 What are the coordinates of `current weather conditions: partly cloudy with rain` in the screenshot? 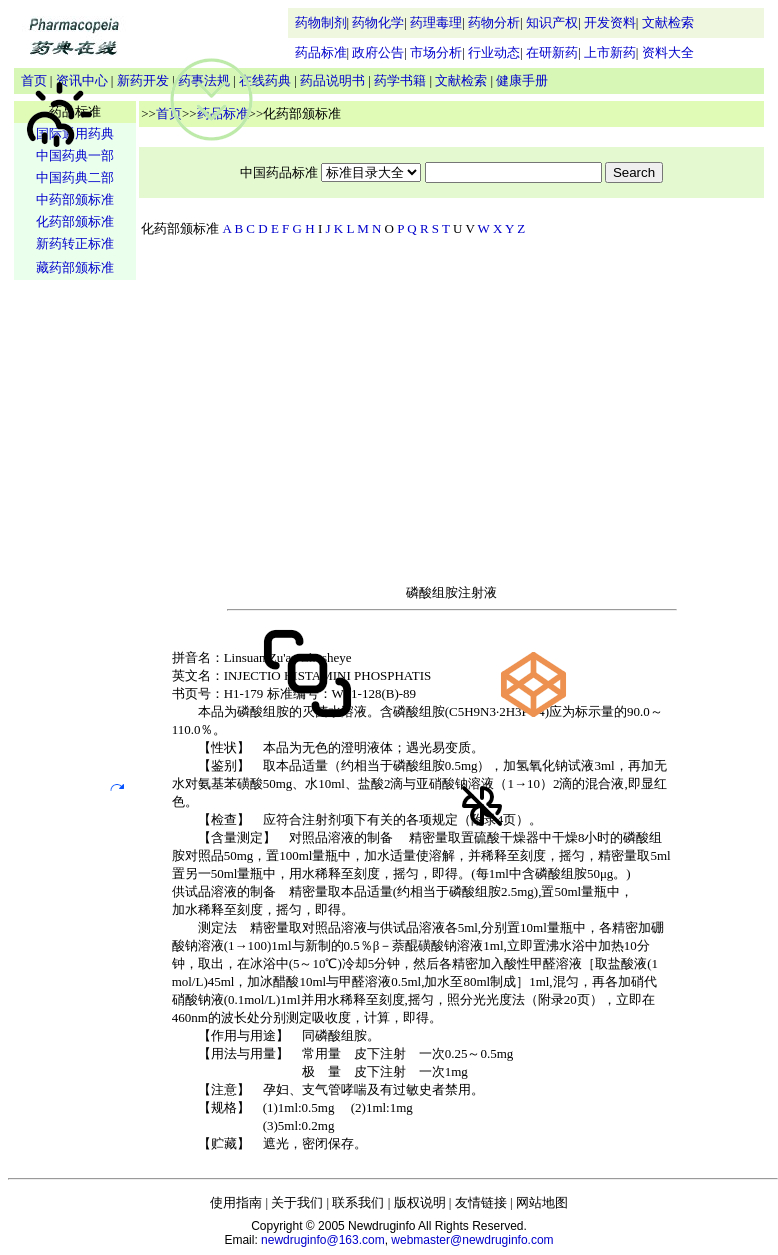 It's located at (59, 114).